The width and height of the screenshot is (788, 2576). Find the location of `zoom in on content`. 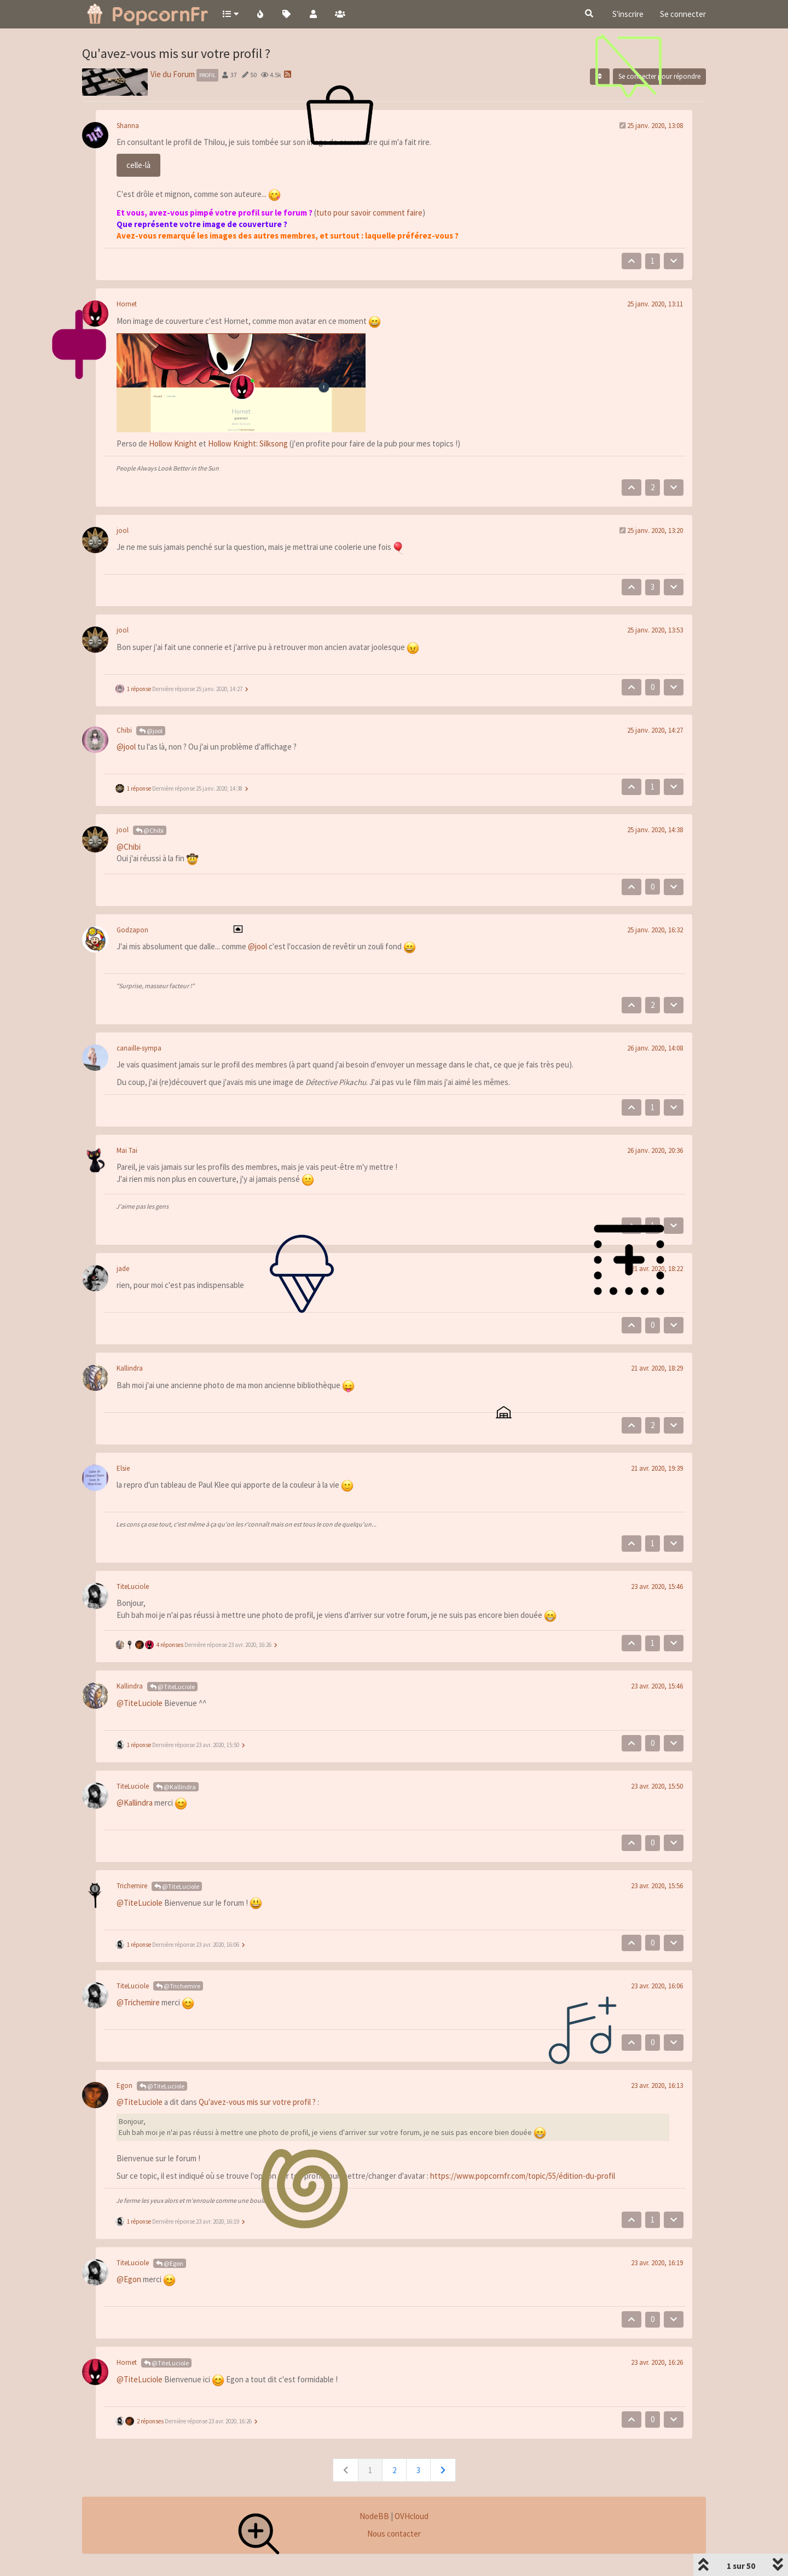

zoom in on content is located at coordinates (259, 2534).